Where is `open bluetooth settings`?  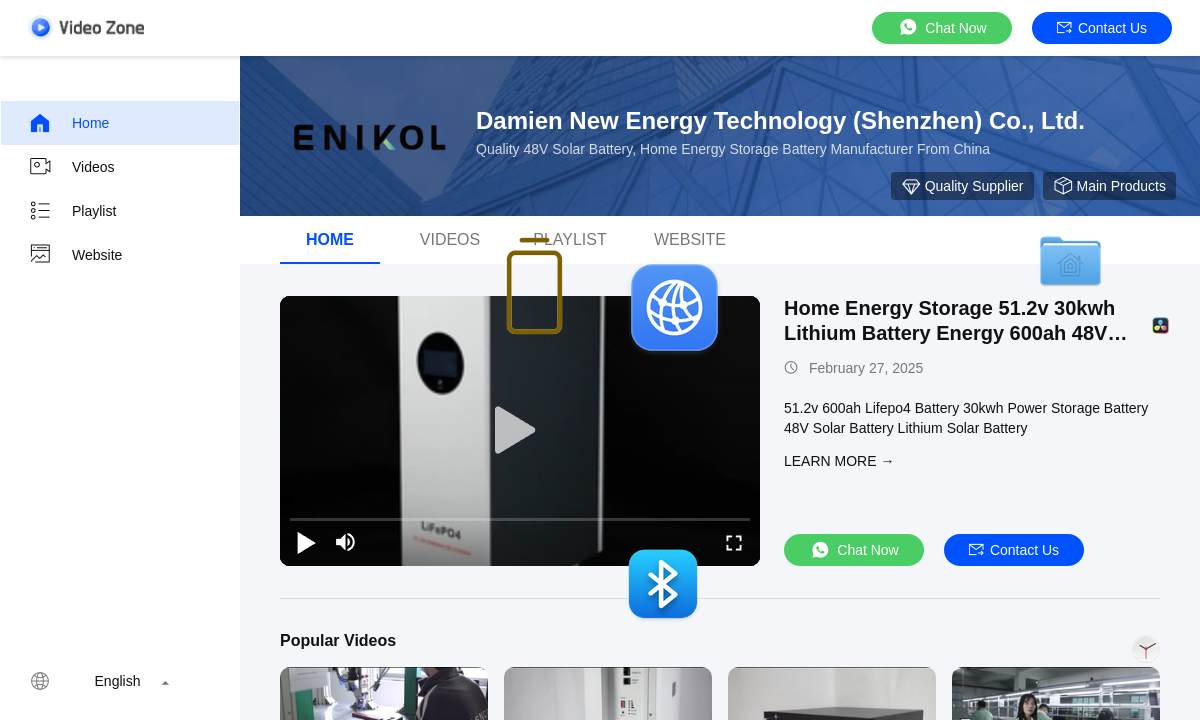
open bluetooth settings is located at coordinates (663, 584).